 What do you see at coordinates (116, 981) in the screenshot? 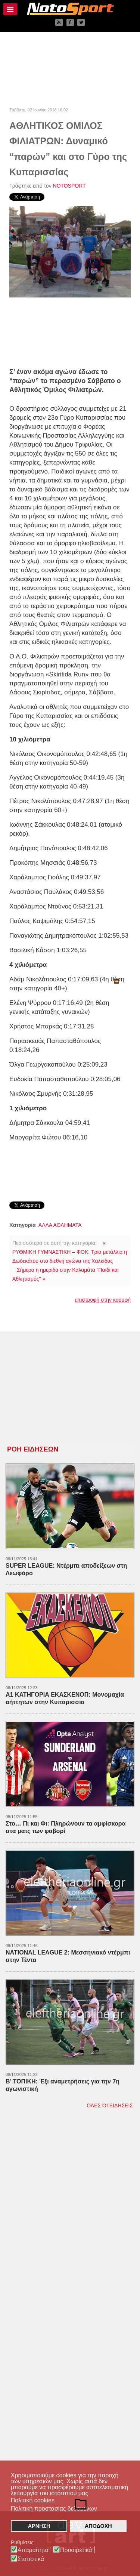
I see `indicates VIP or premium membership status` at bounding box center [116, 981].